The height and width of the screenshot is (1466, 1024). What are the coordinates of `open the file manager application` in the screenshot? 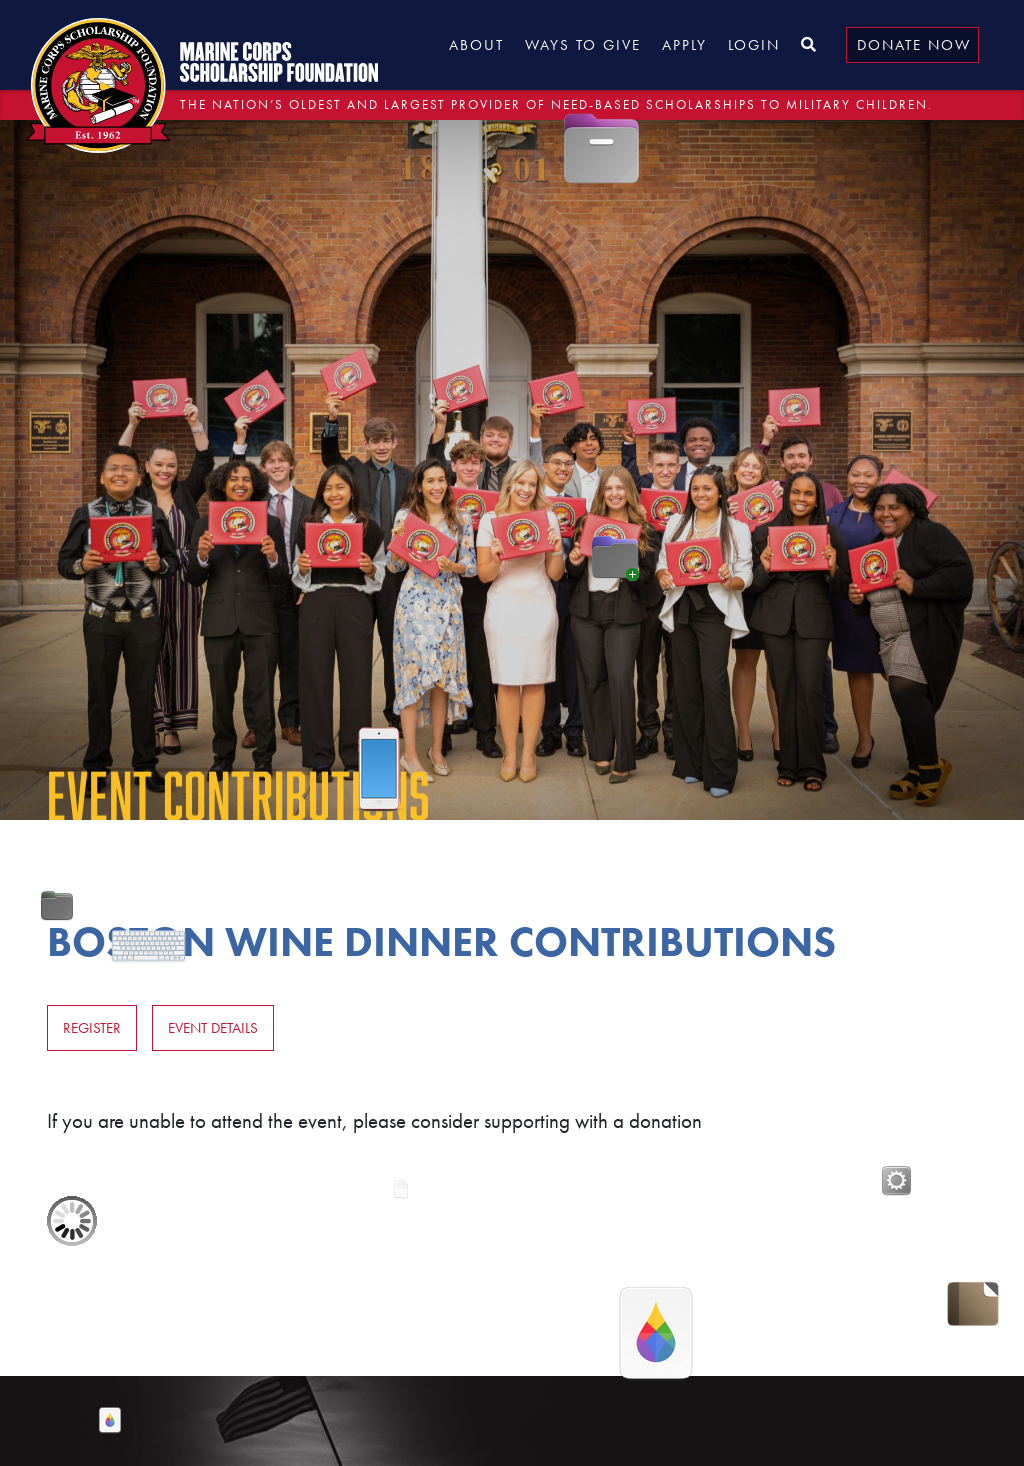 It's located at (601, 148).